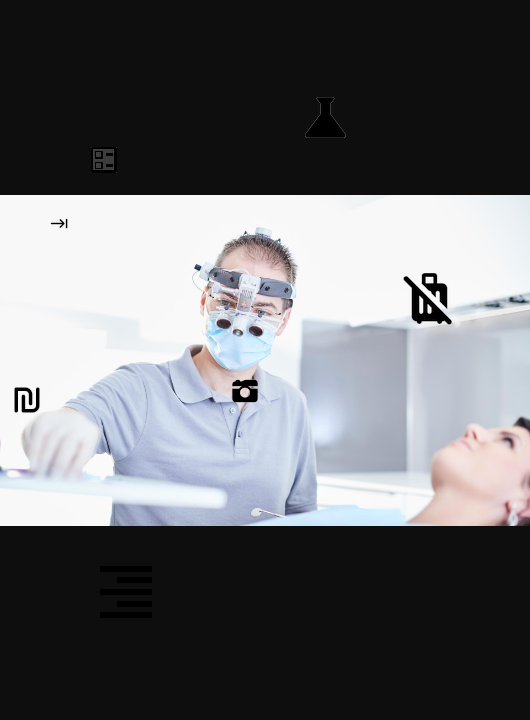 The width and height of the screenshot is (530, 720). What do you see at coordinates (27, 400) in the screenshot?
I see `indicates price or amount in Israeli shekels` at bounding box center [27, 400].